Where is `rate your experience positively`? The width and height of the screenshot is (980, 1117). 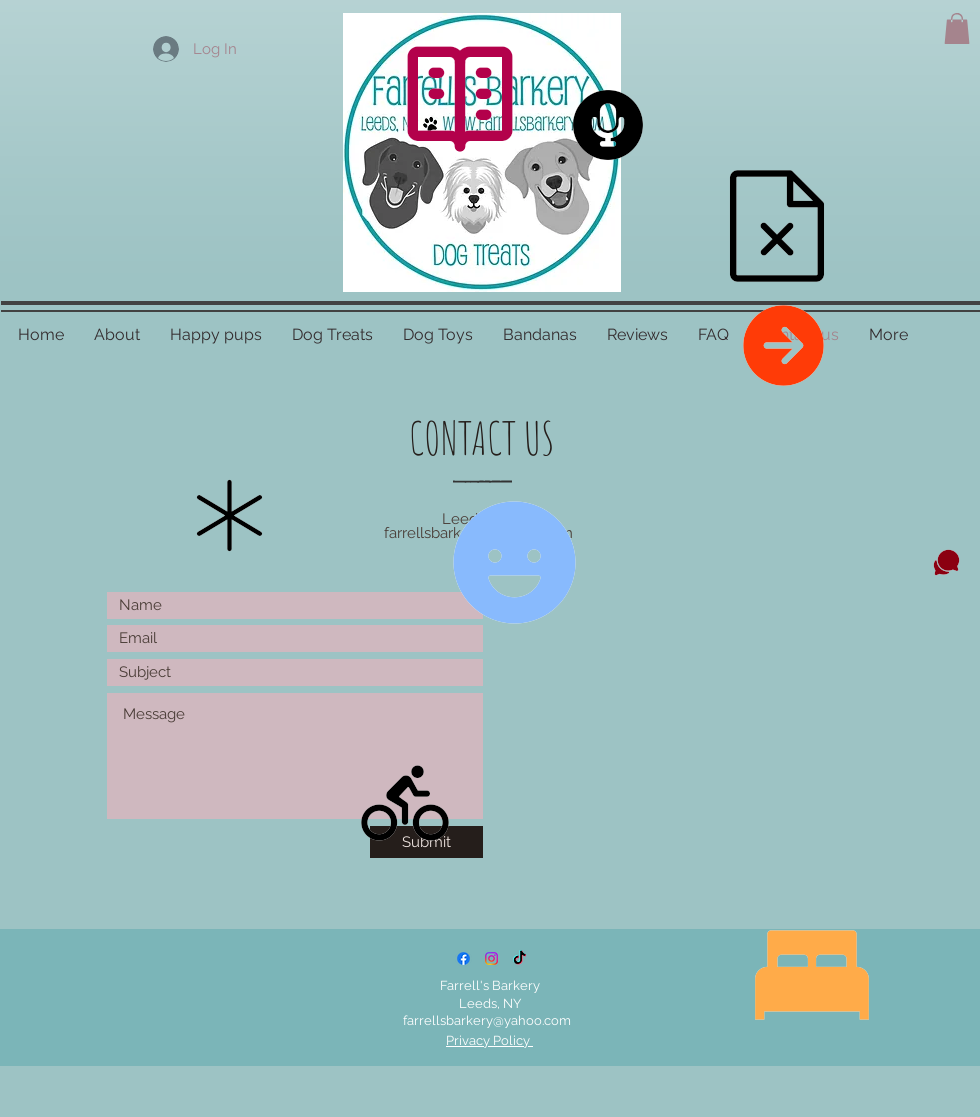 rate your experience positively is located at coordinates (514, 562).